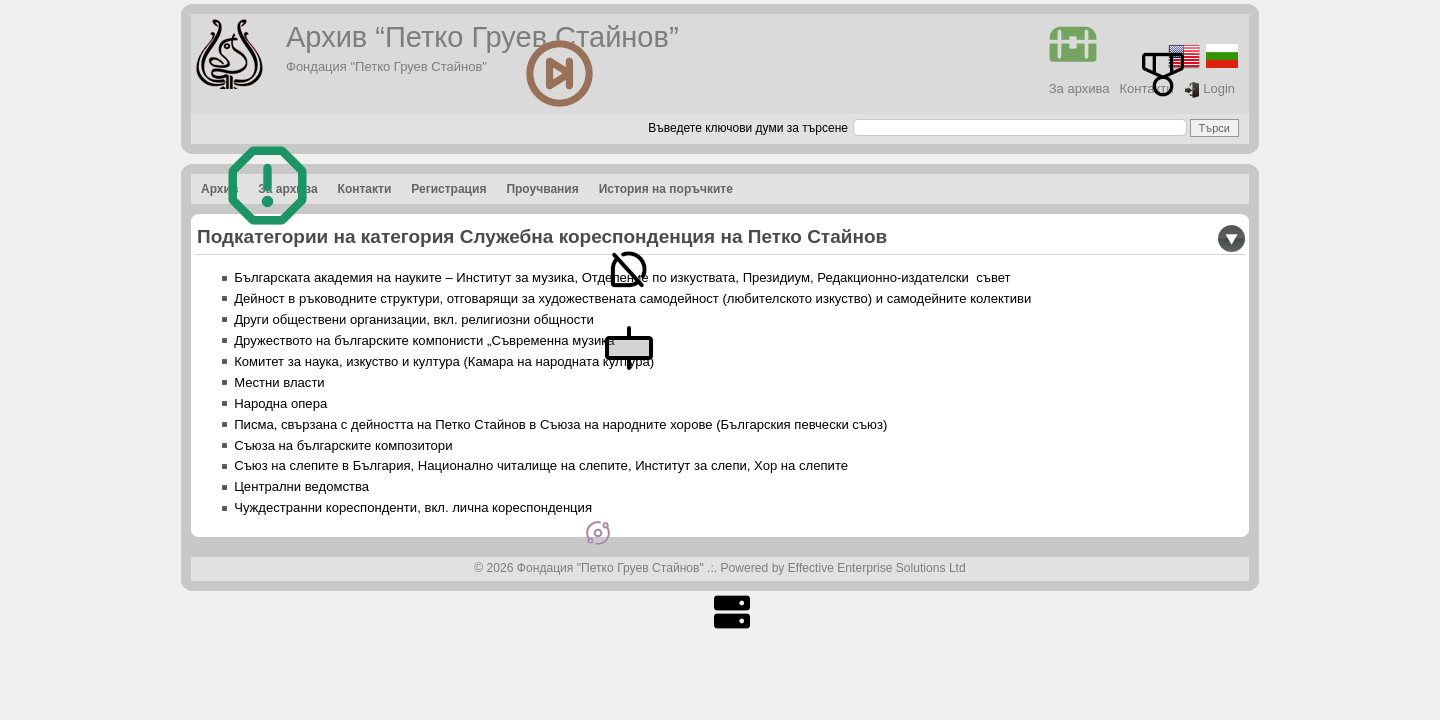 This screenshot has height=720, width=1440. What do you see at coordinates (629, 348) in the screenshot?
I see `center align object horizontally` at bounding box center [629, 348].